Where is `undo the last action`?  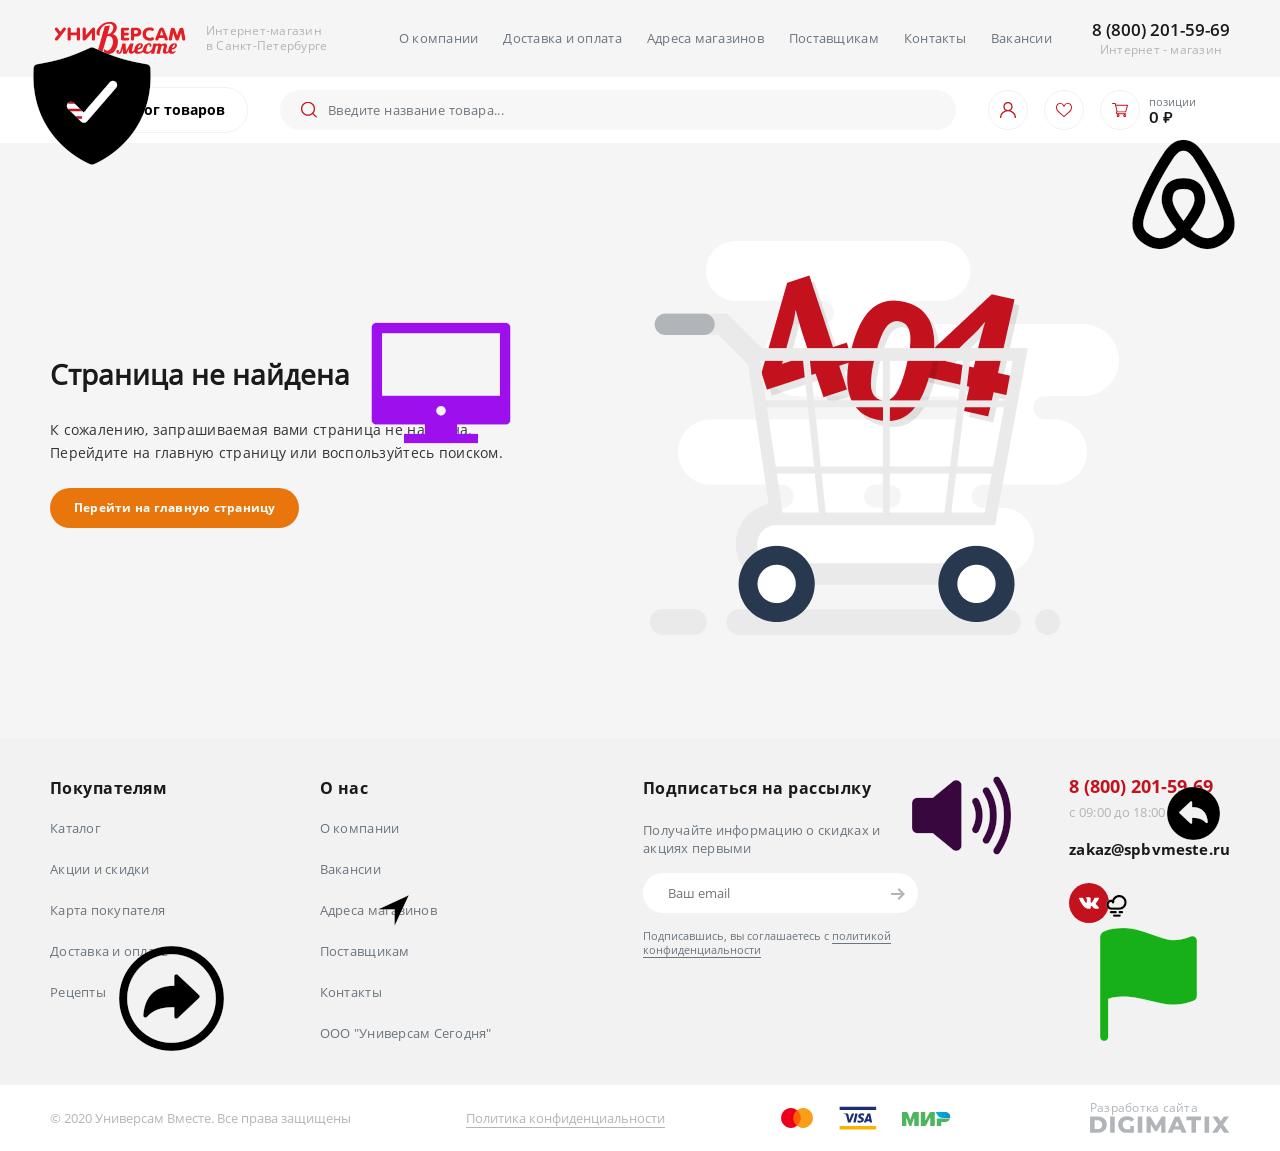
undo the last action is located at coordinates (1193, 813).